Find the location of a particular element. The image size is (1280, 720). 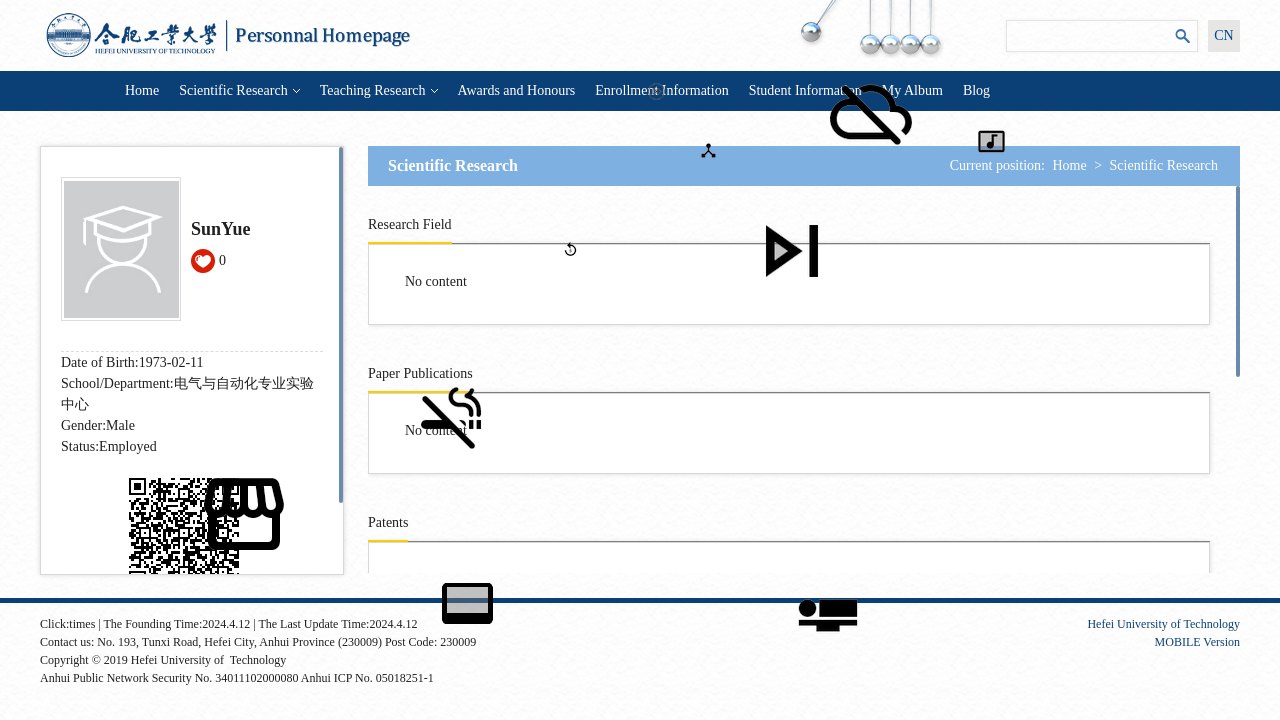

skip to the next track or video is located at coordinates (792, 251).